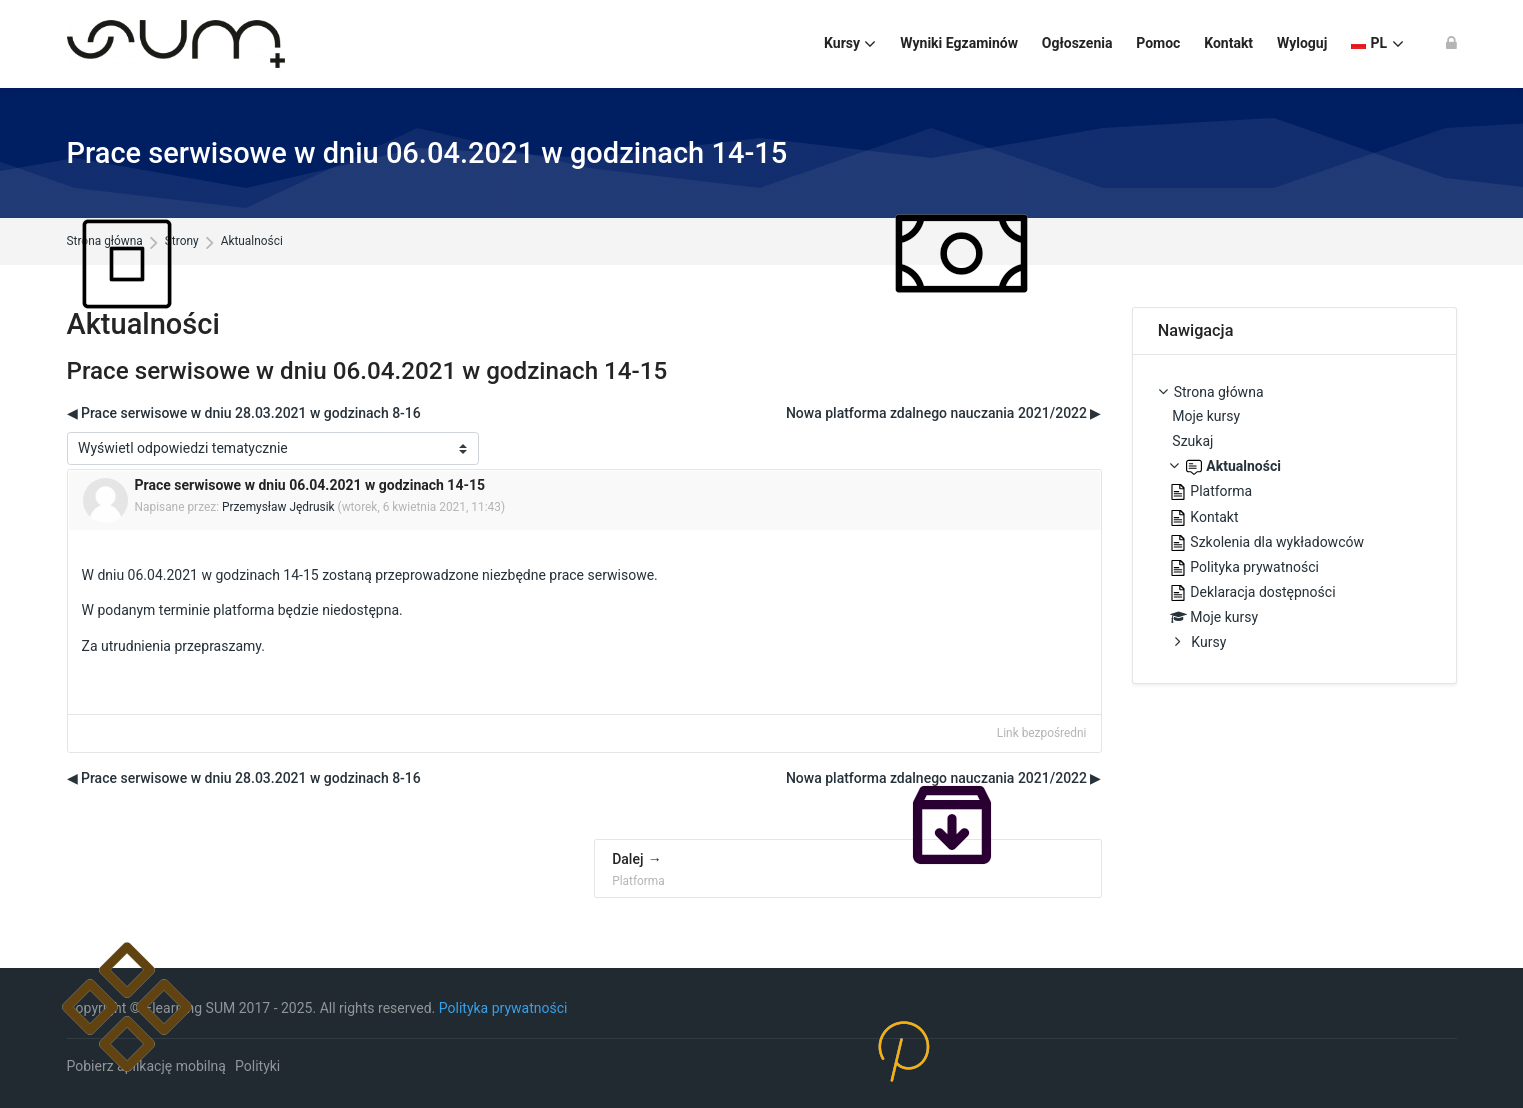  Describe the element at coordinates (952, 825) in the screenshot. I see `download to local storage` at that location.